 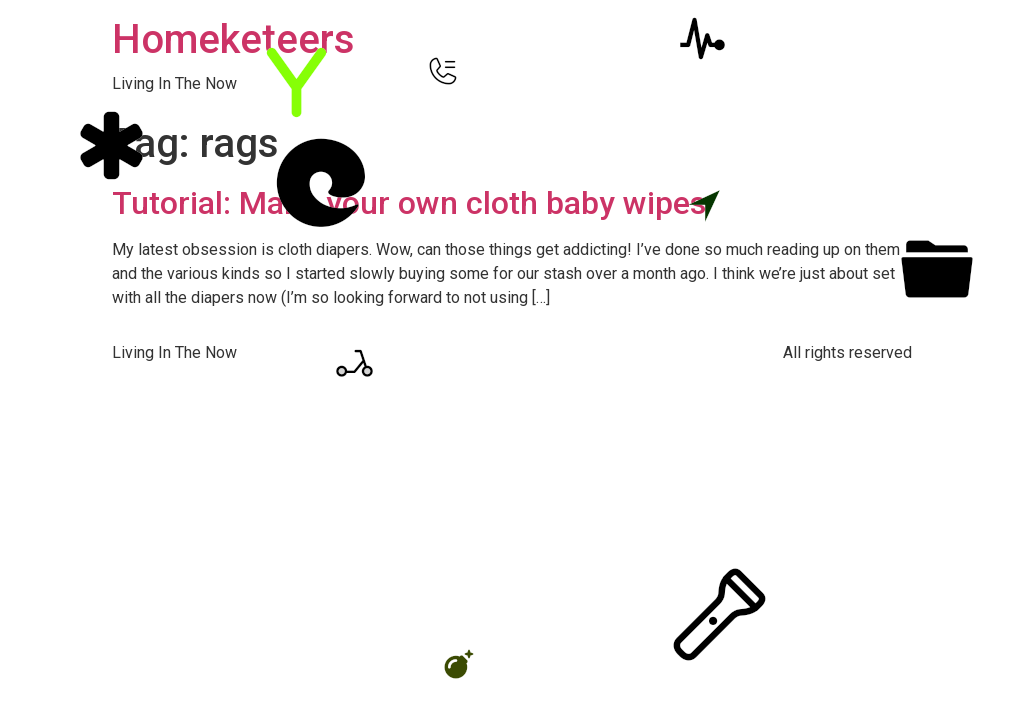 I want to click on access medical or health-related features, so click(x=111, y=145).